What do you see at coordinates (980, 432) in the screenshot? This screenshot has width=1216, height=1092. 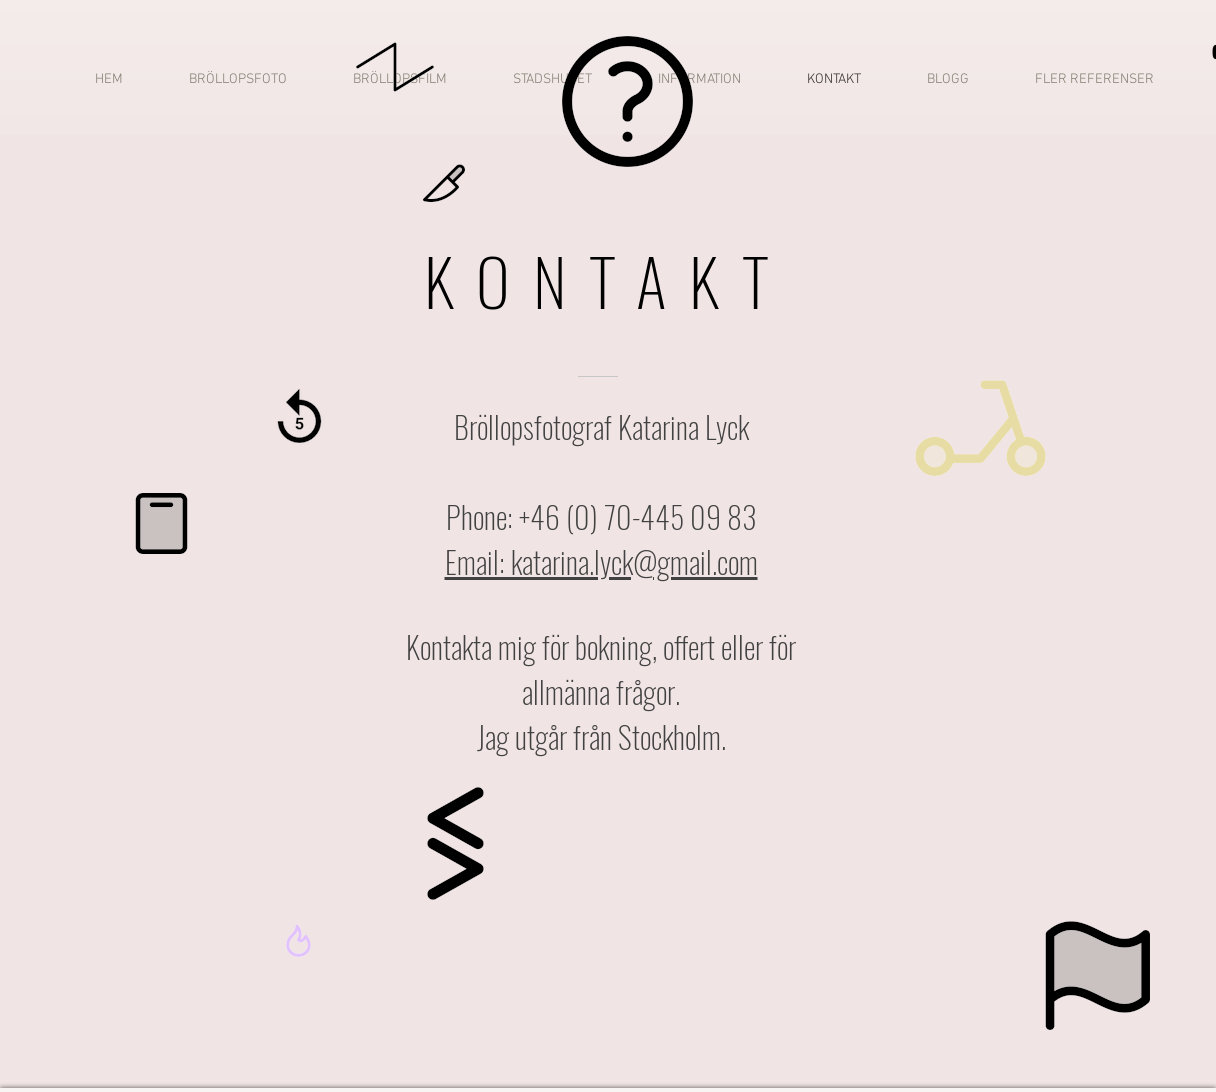 I see `select scooter as transportation mode` at bounding box center [980, 432].